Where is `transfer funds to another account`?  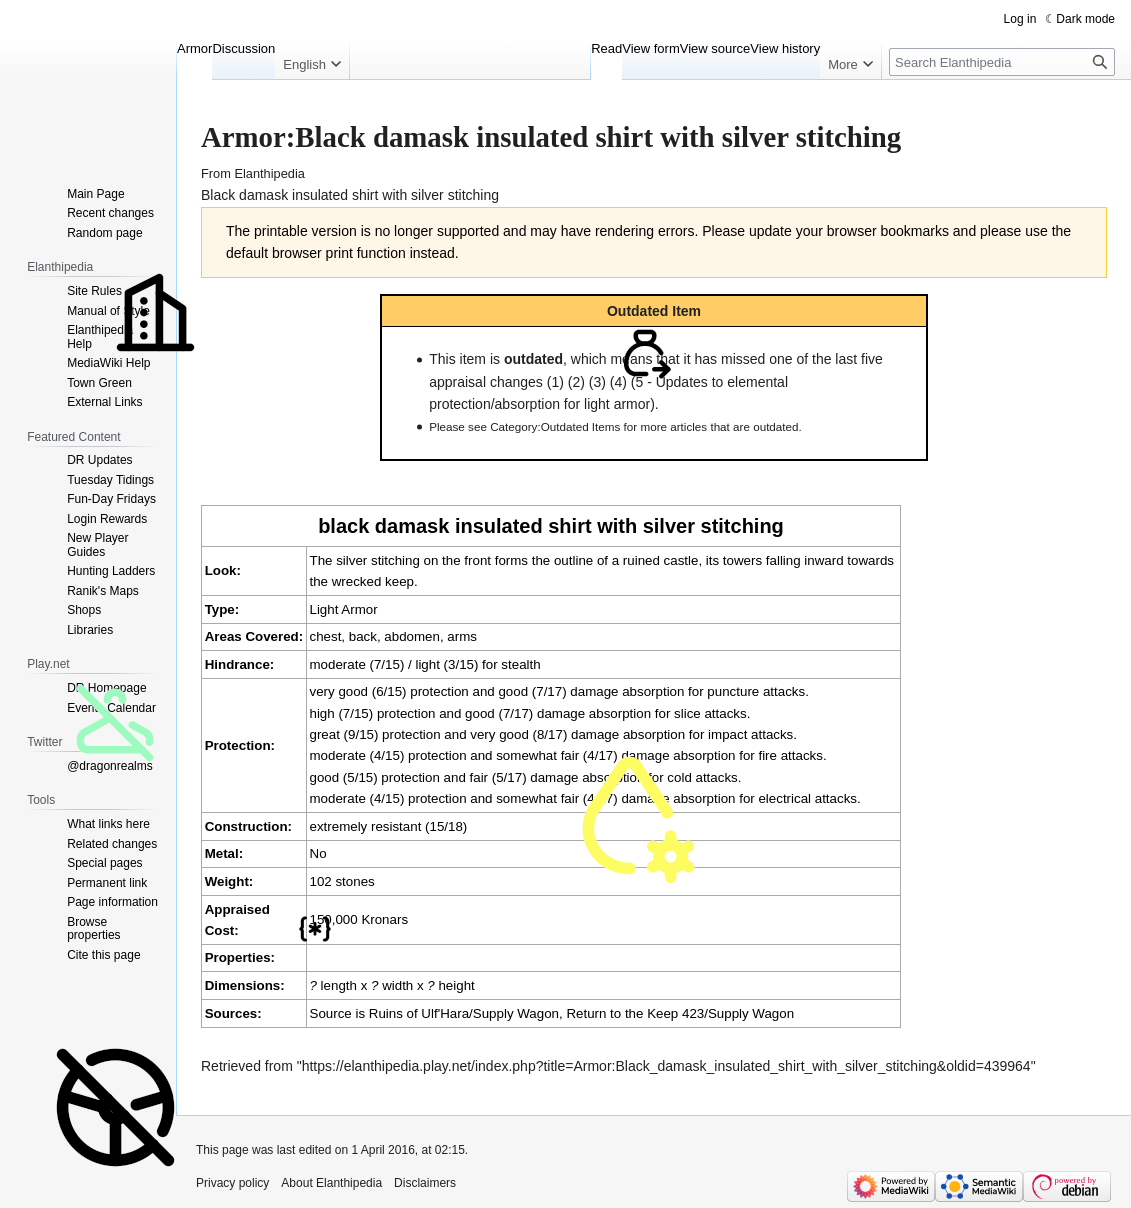 transfer funds to another account is located at coordinates (645, 353).